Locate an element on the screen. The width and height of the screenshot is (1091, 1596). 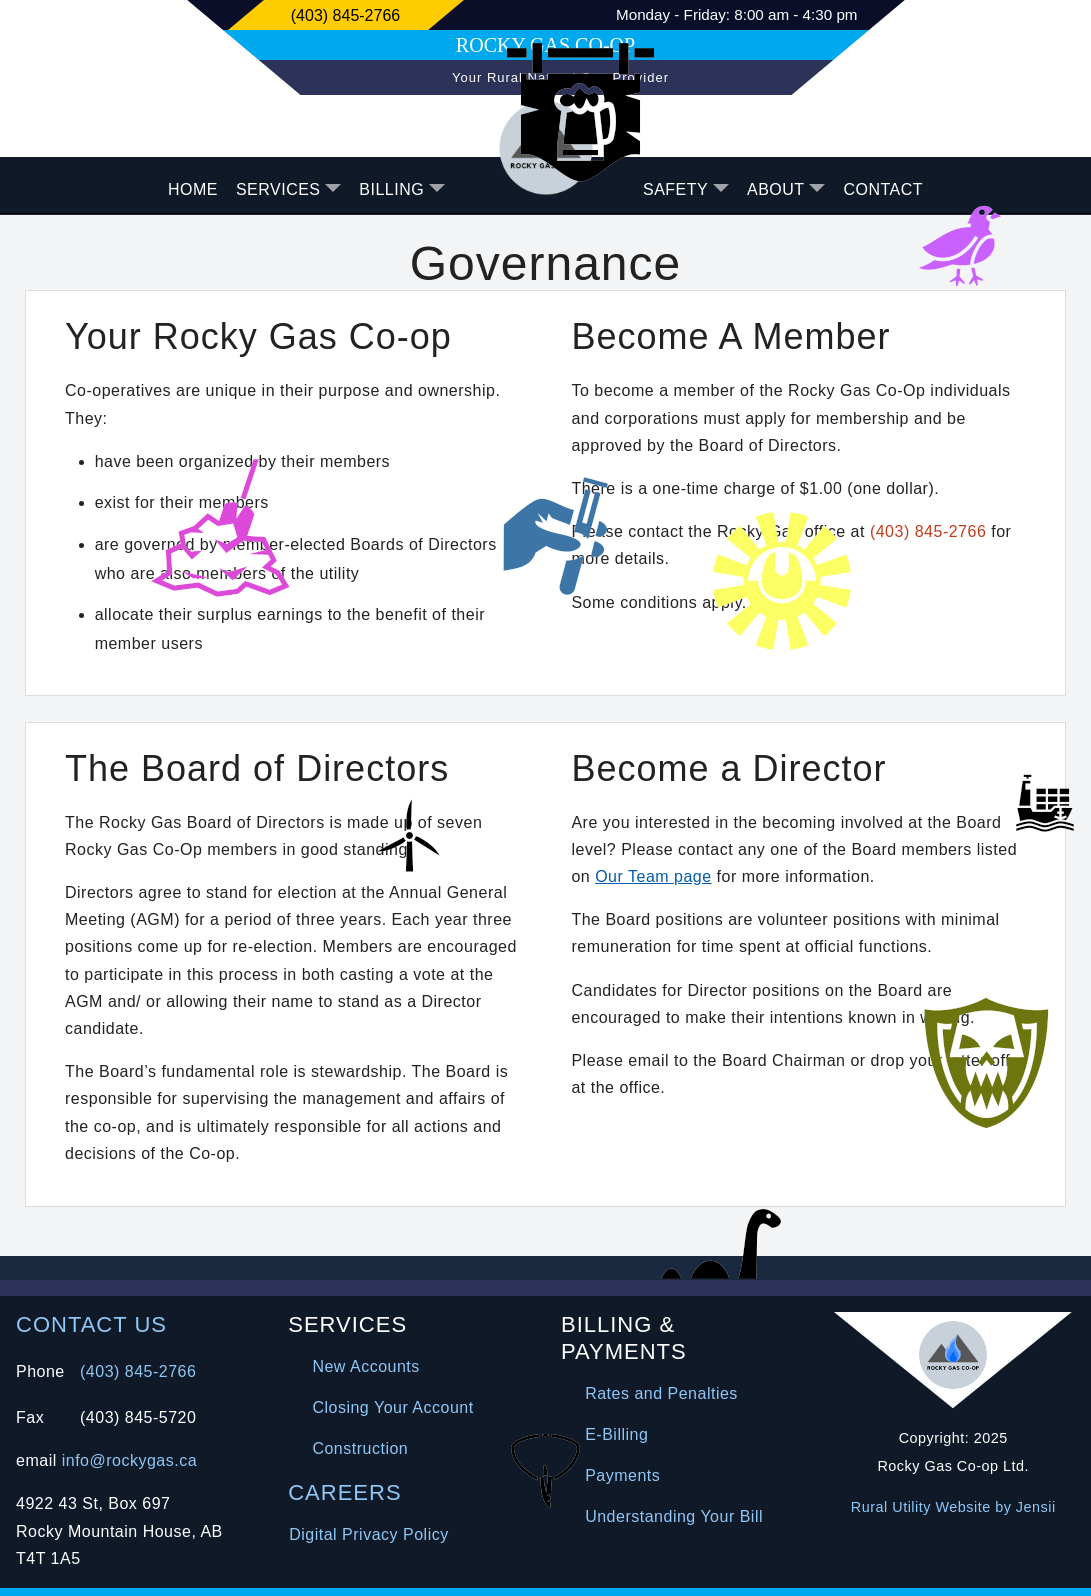
indicates a security threat or danger warning is located at coordinates (986, 1063).